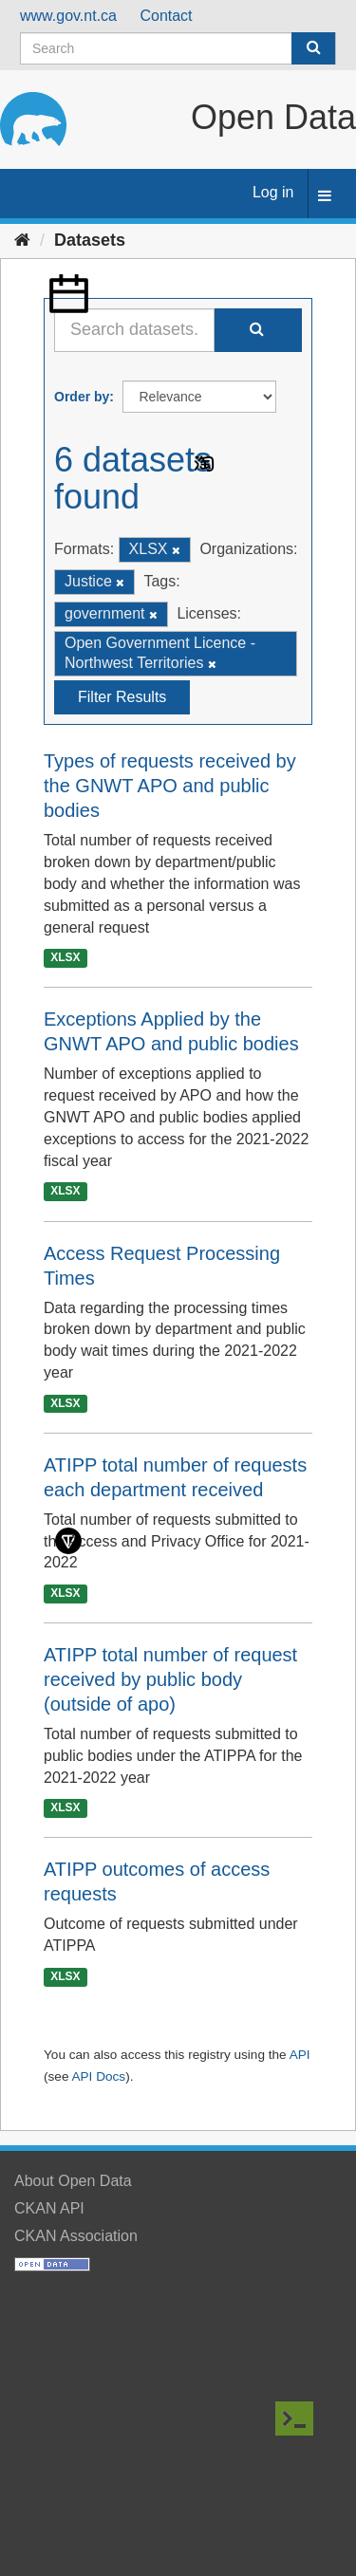  Describe the element at coordinates (294, 2418) in the screenshot. I see `open terminal or command line interface` at that location.